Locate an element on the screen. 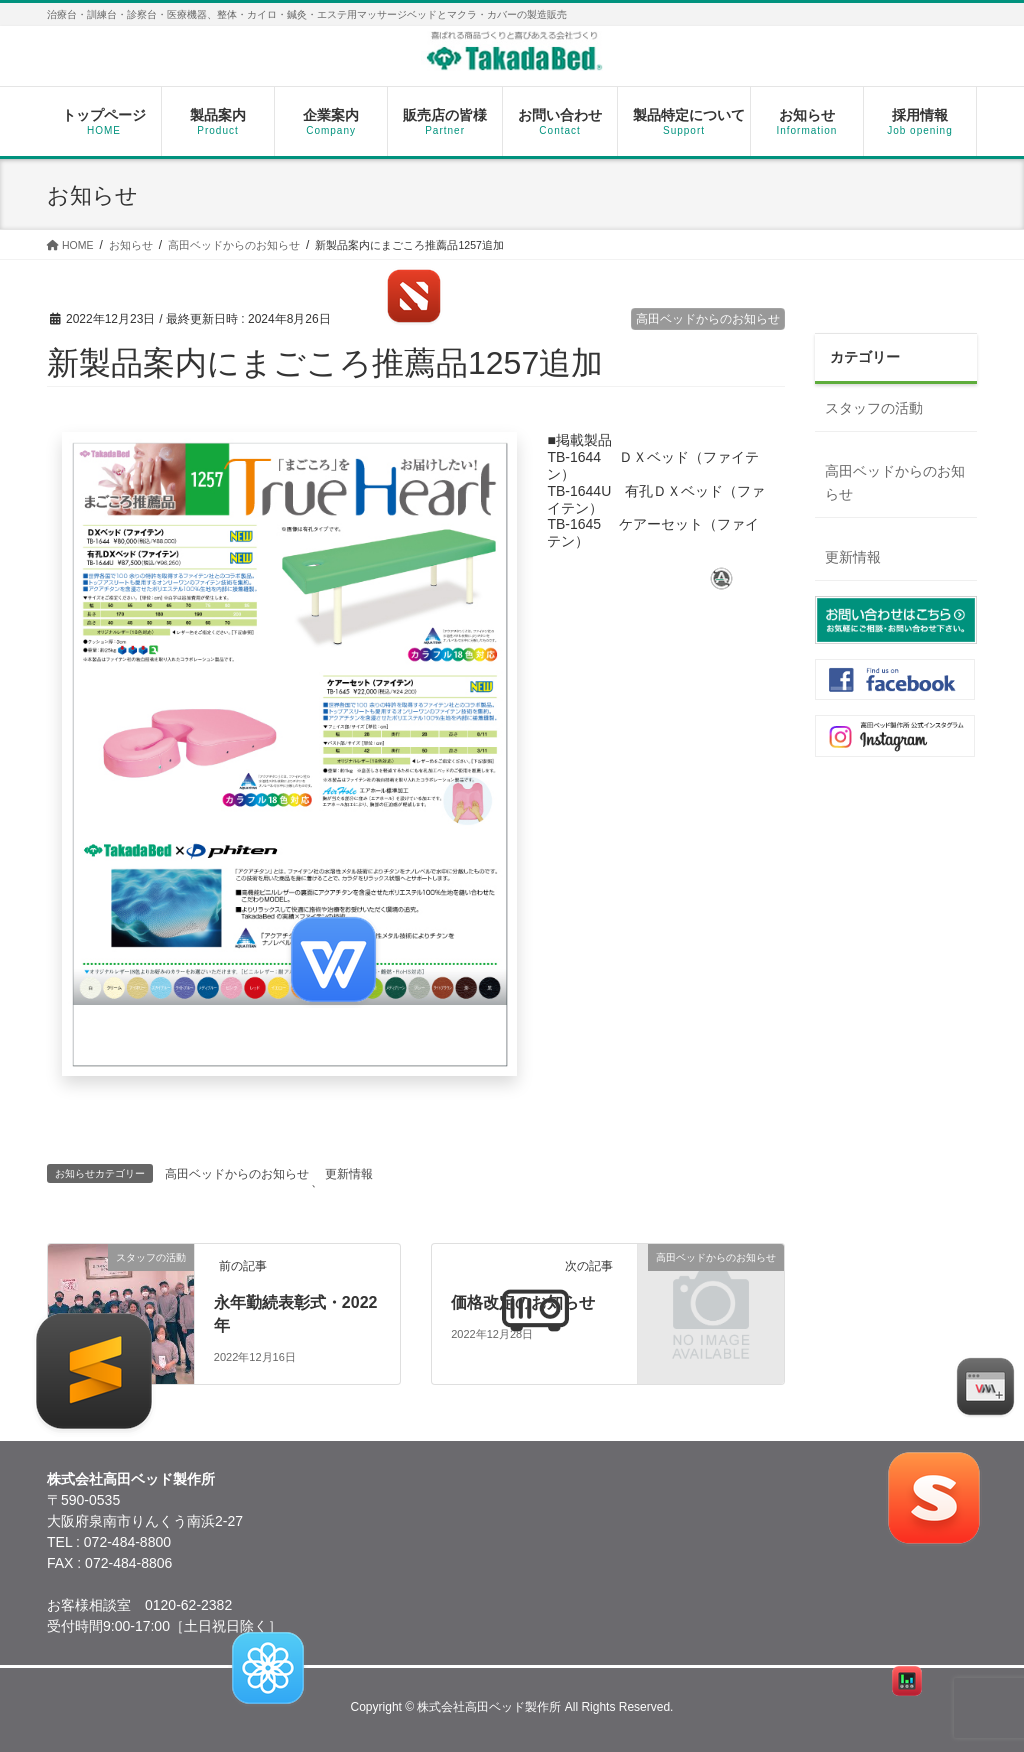 The image size is (1024, 1752). open sublime text code editor is located at coordinates (94, 1371).